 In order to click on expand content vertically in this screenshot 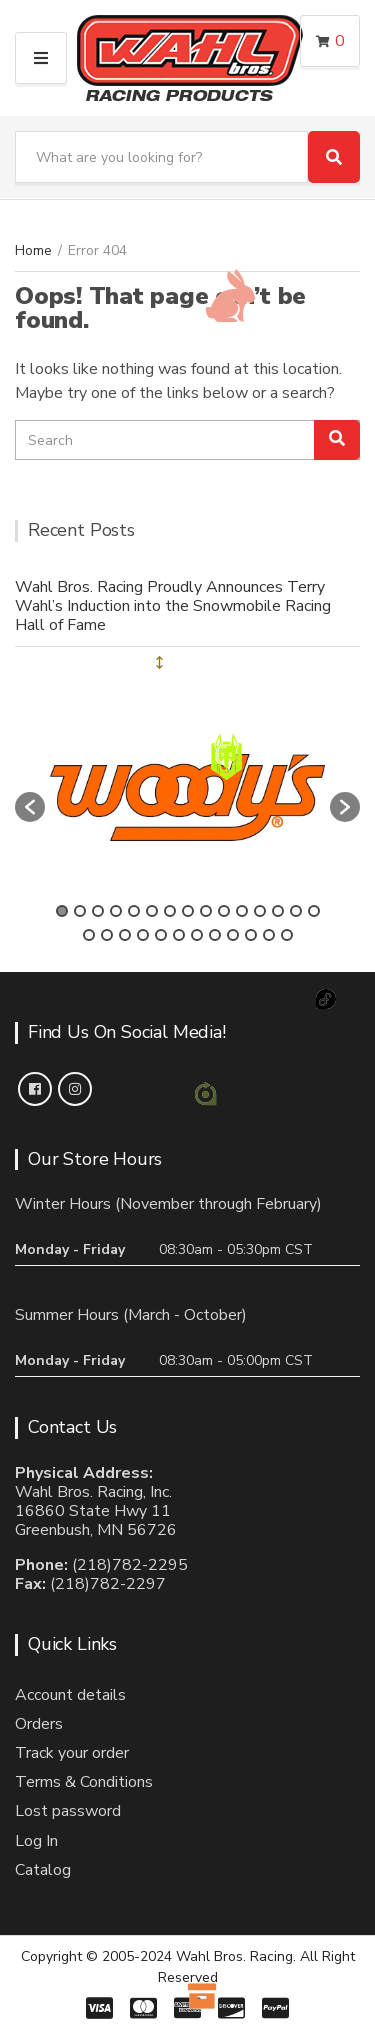, I will do `click(159, 662)`.